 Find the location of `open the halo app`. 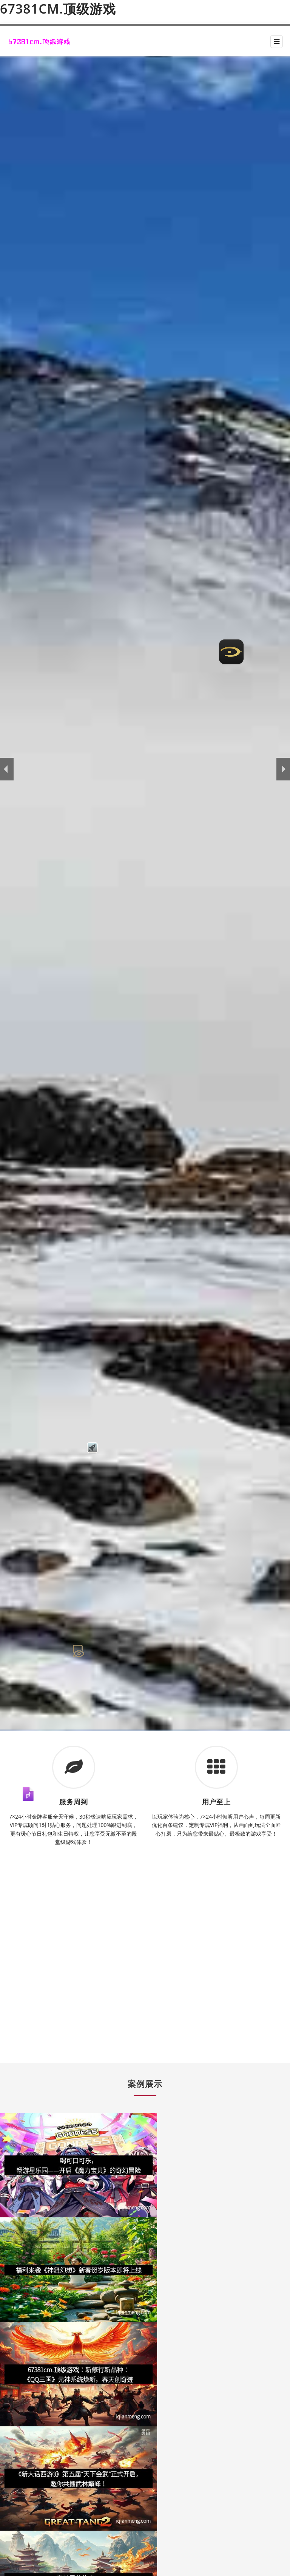

open the halo app is located at coordinates (231, 652).